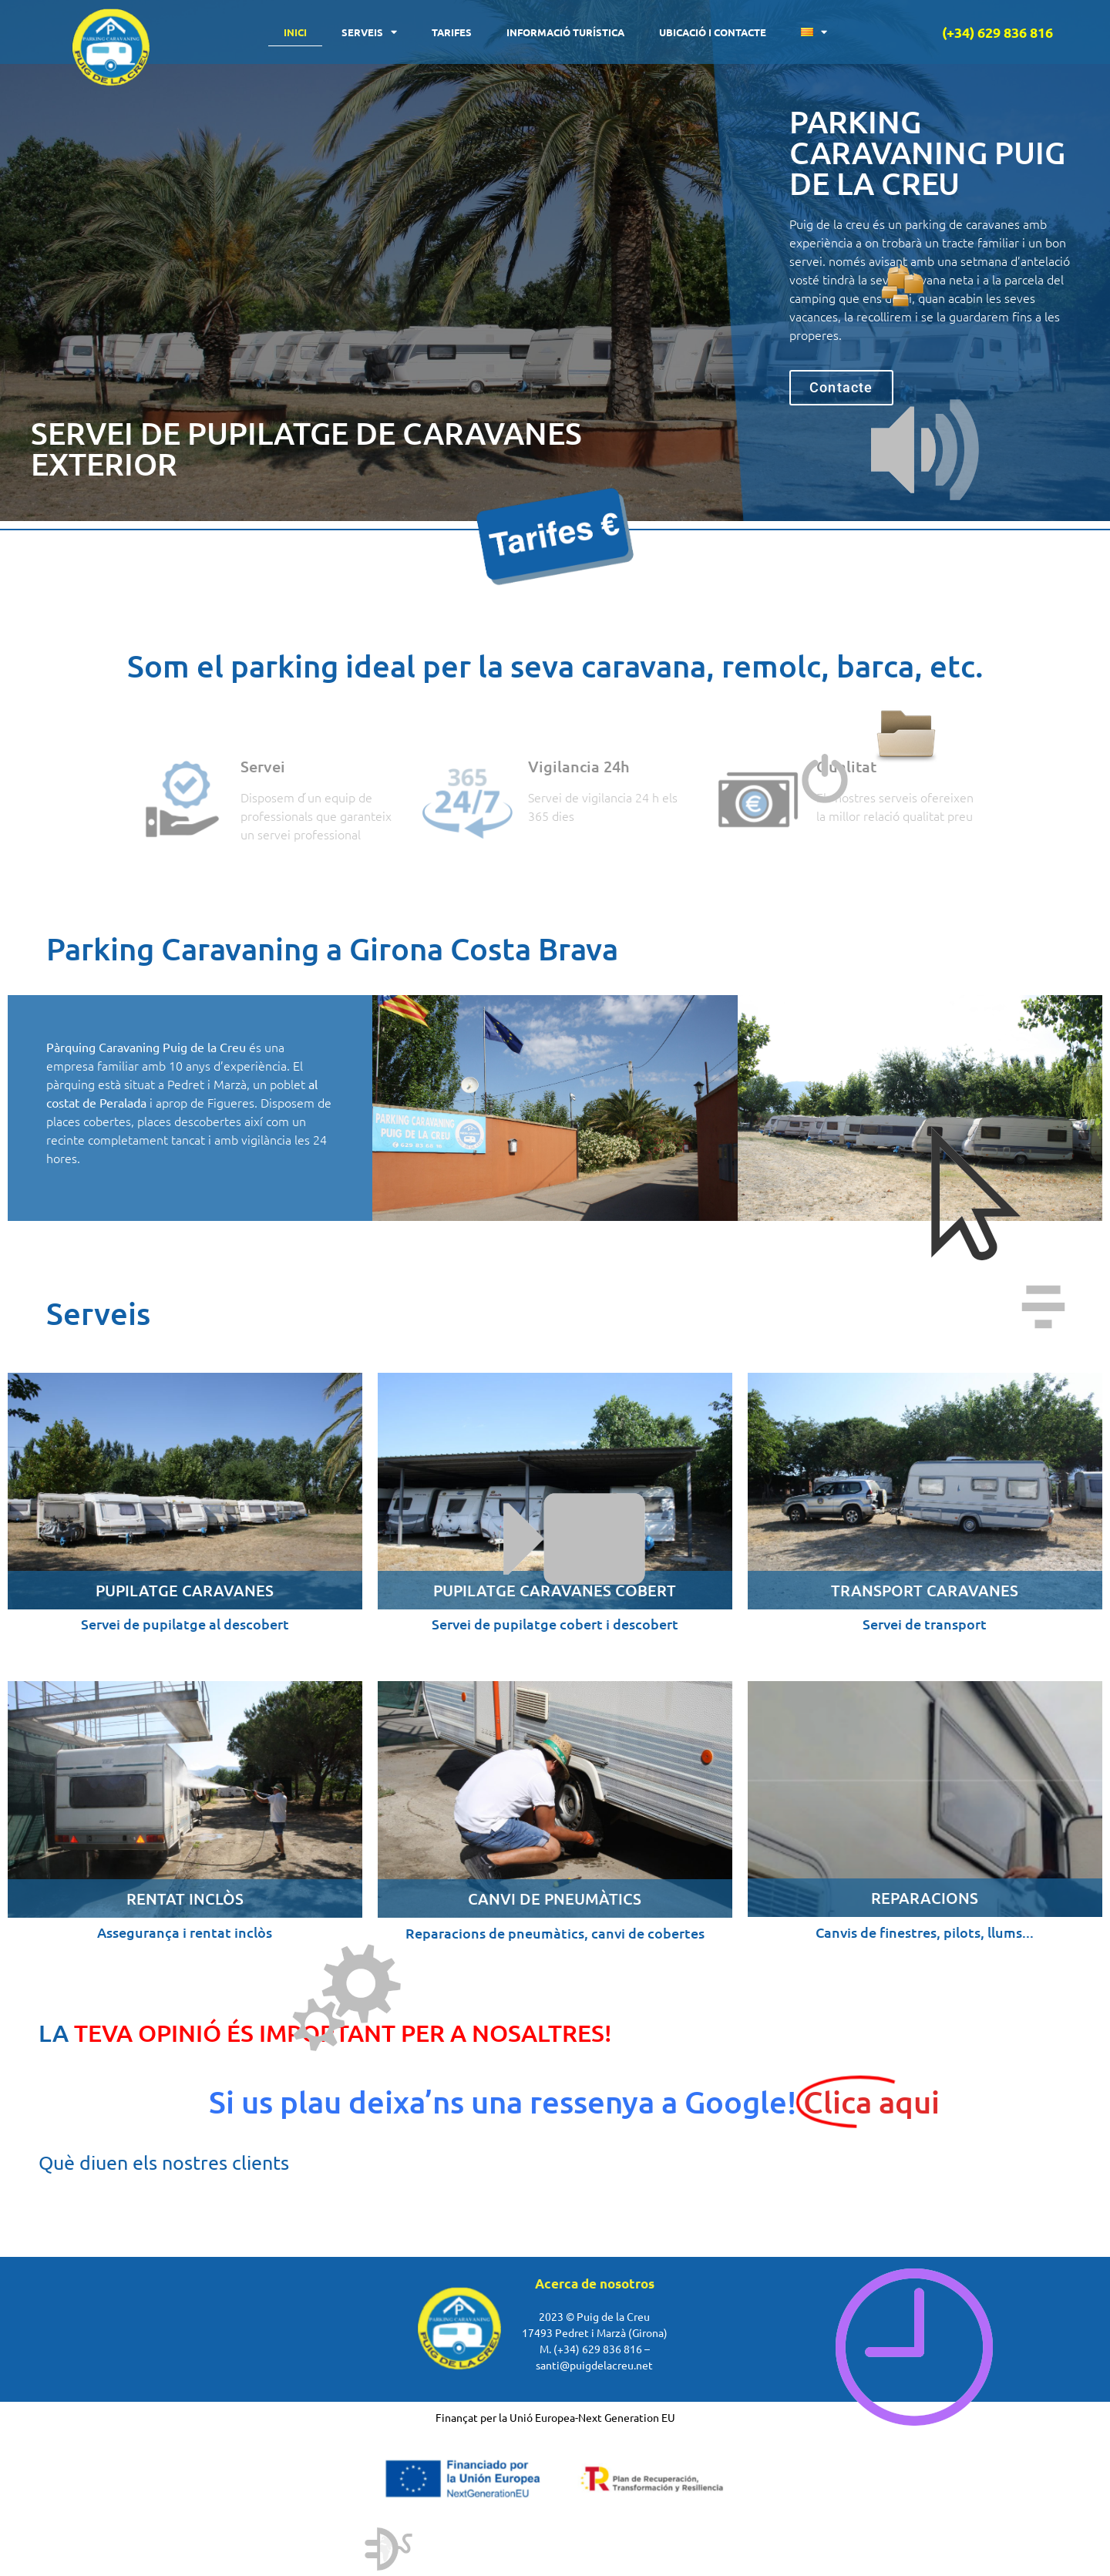 This screenshot has height=2576, width=1110. Describe the element at coordinates (389, 2549) in the screenshot. I see `access online accounts settings` at that location.